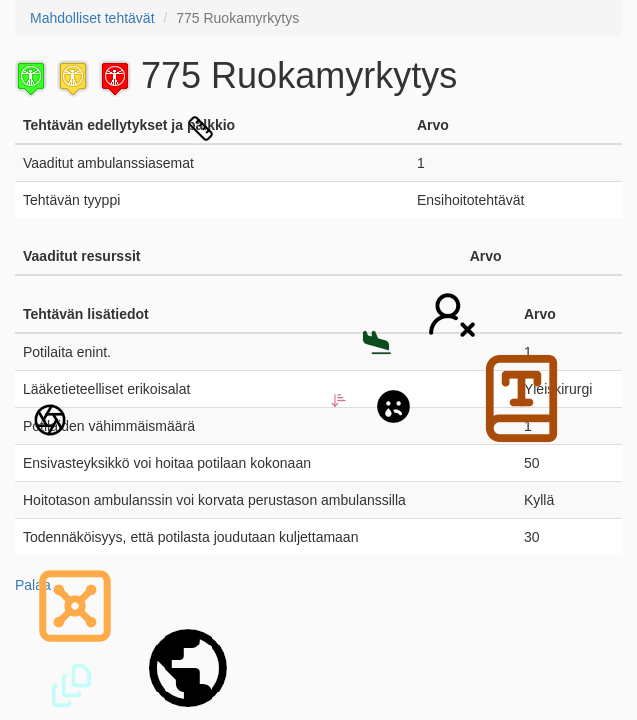 This screenshot has width=637, height=720. I want to click on access public or global content, so click(188, 668).